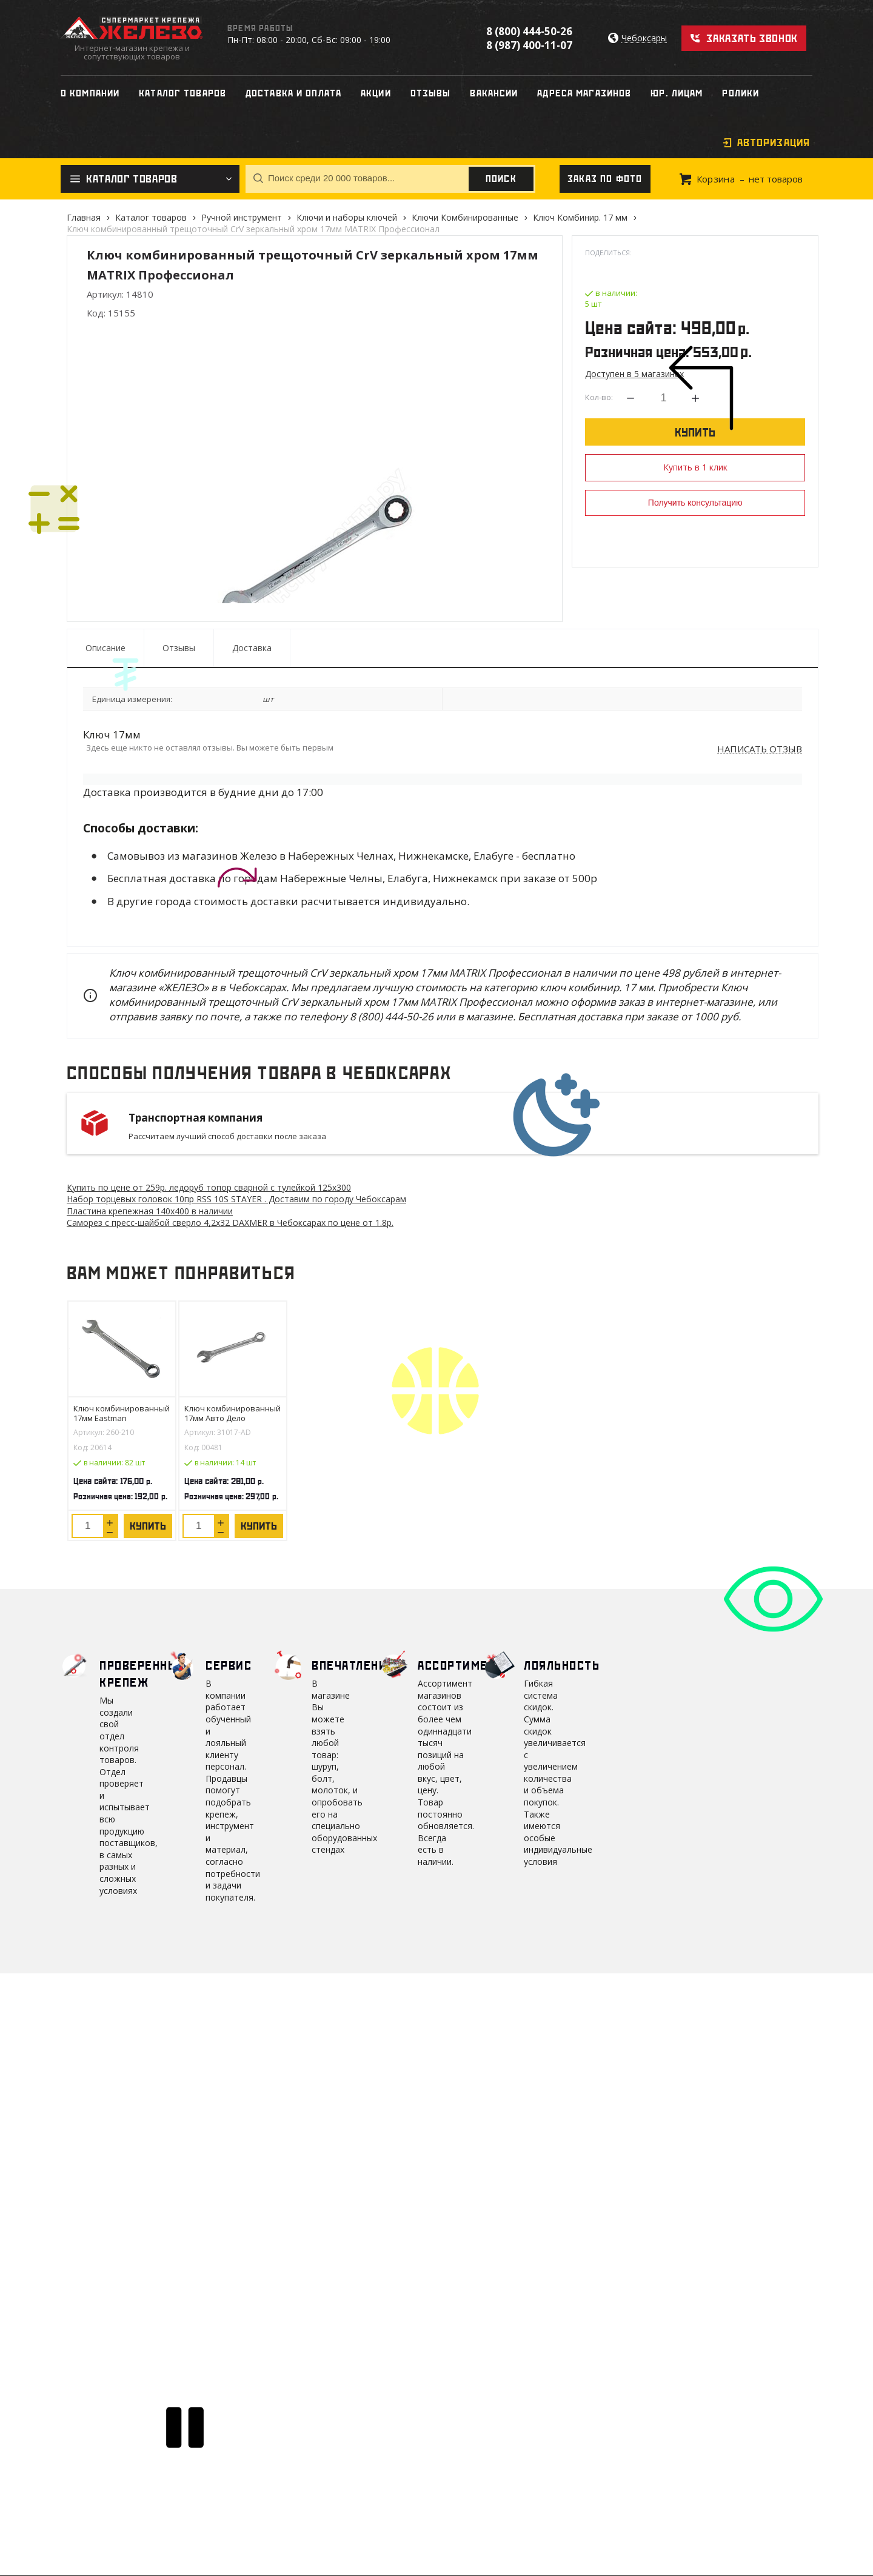 The width and height of the screenshot is (873, 2576). Describe the element at coordinates (553, 1116) in the screenshot. I see `enable dark mode or night theme` at that location.